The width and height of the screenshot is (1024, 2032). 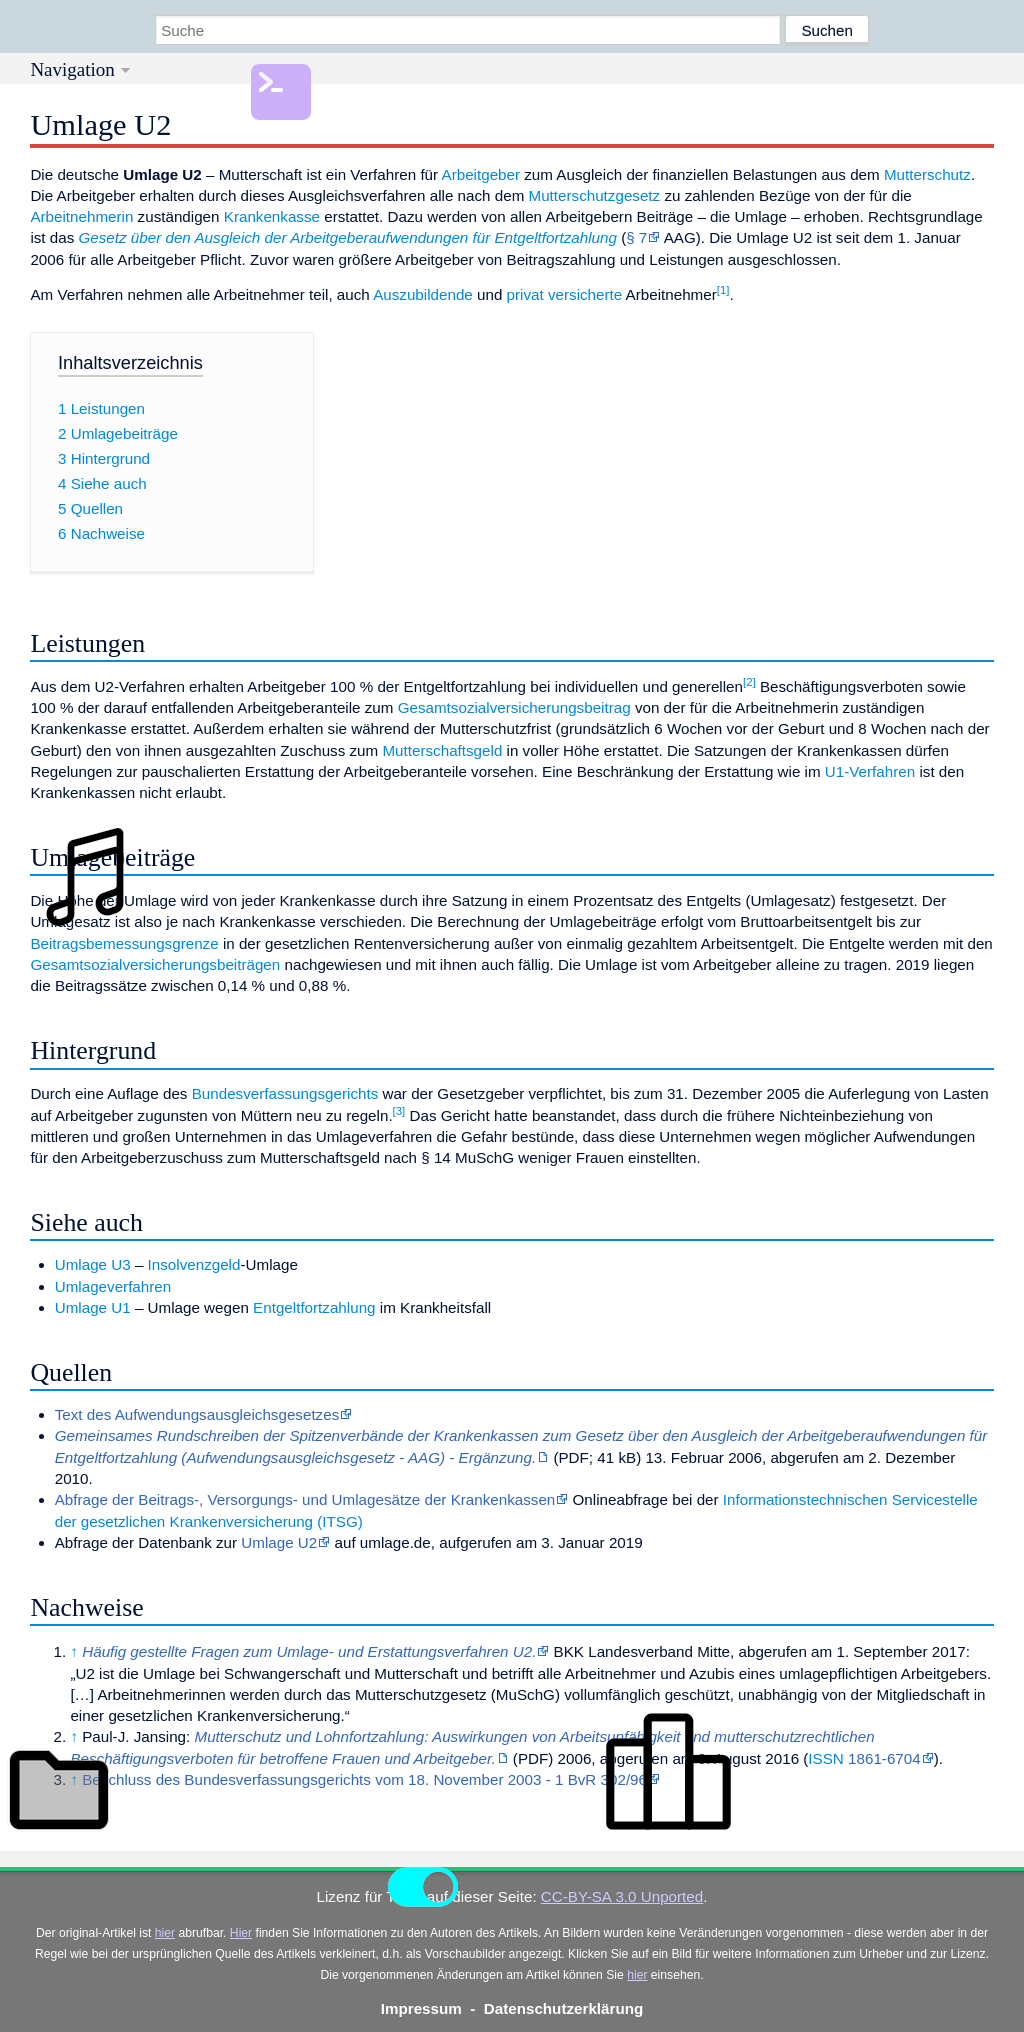 What do you see at coordinates (59, 1790) in the screenshot?
I see `access files and documents` at bounding box center [59, 1790].